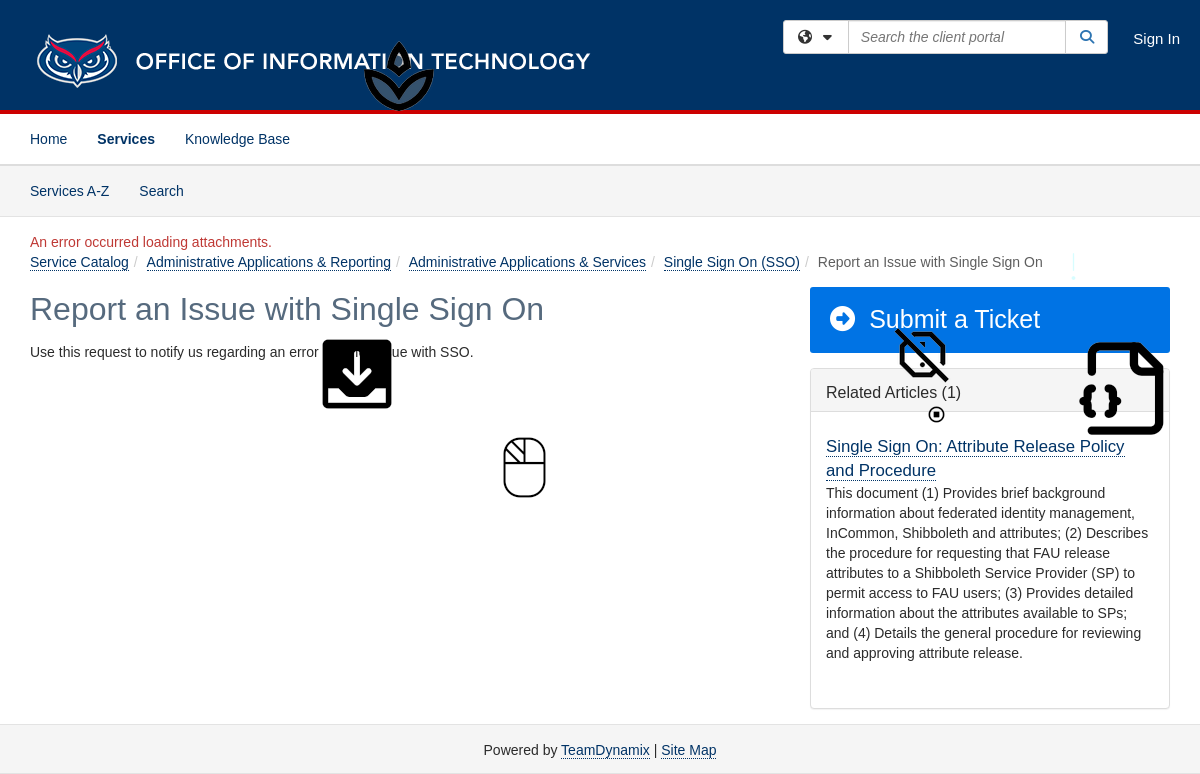  I want to click on open JSON file, so click(1125, 388).